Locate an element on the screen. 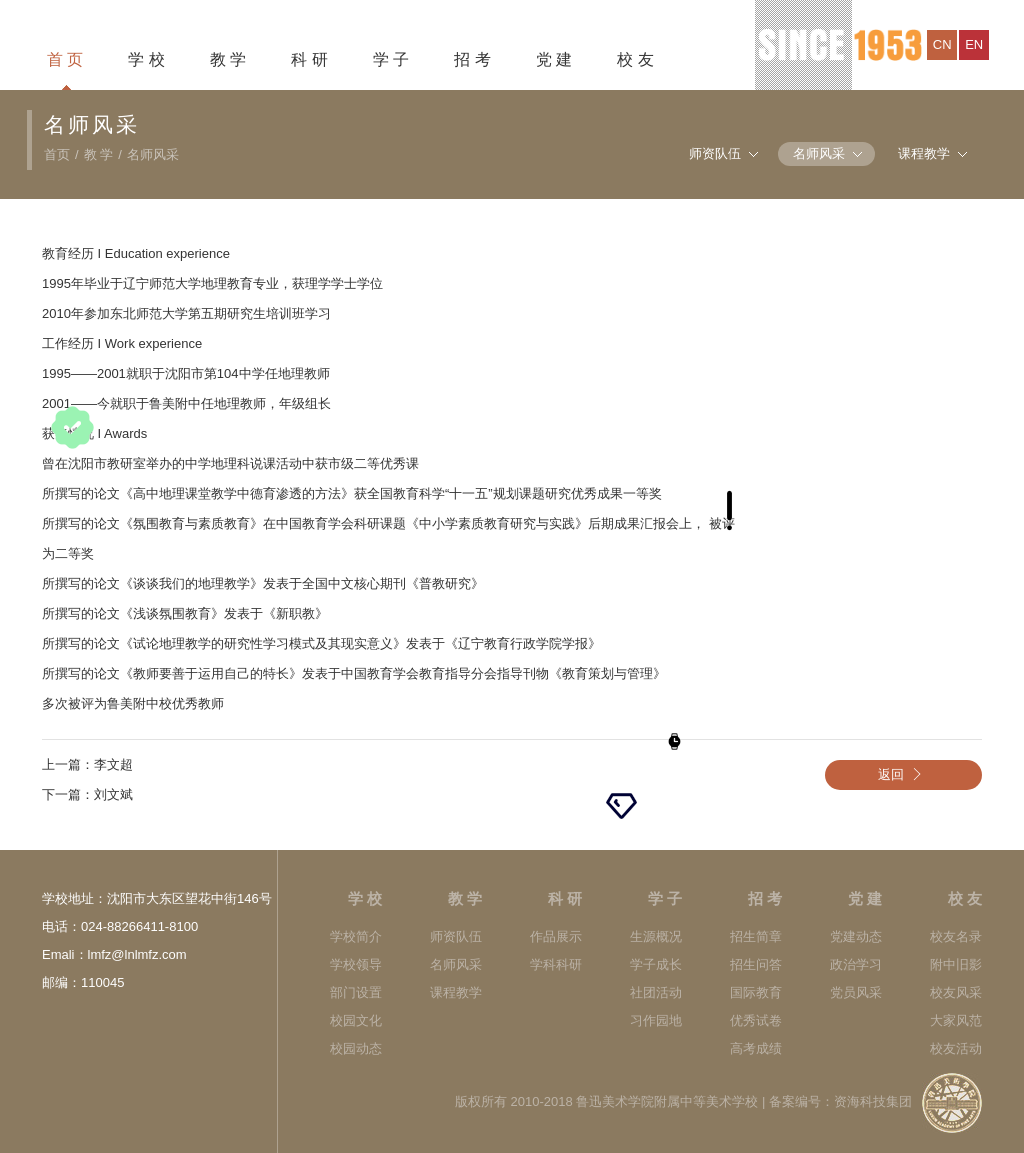 Image resolution: width=1024 pixels, height=1153 pixels. verified account or official badge is located at coordinates (72, 427).